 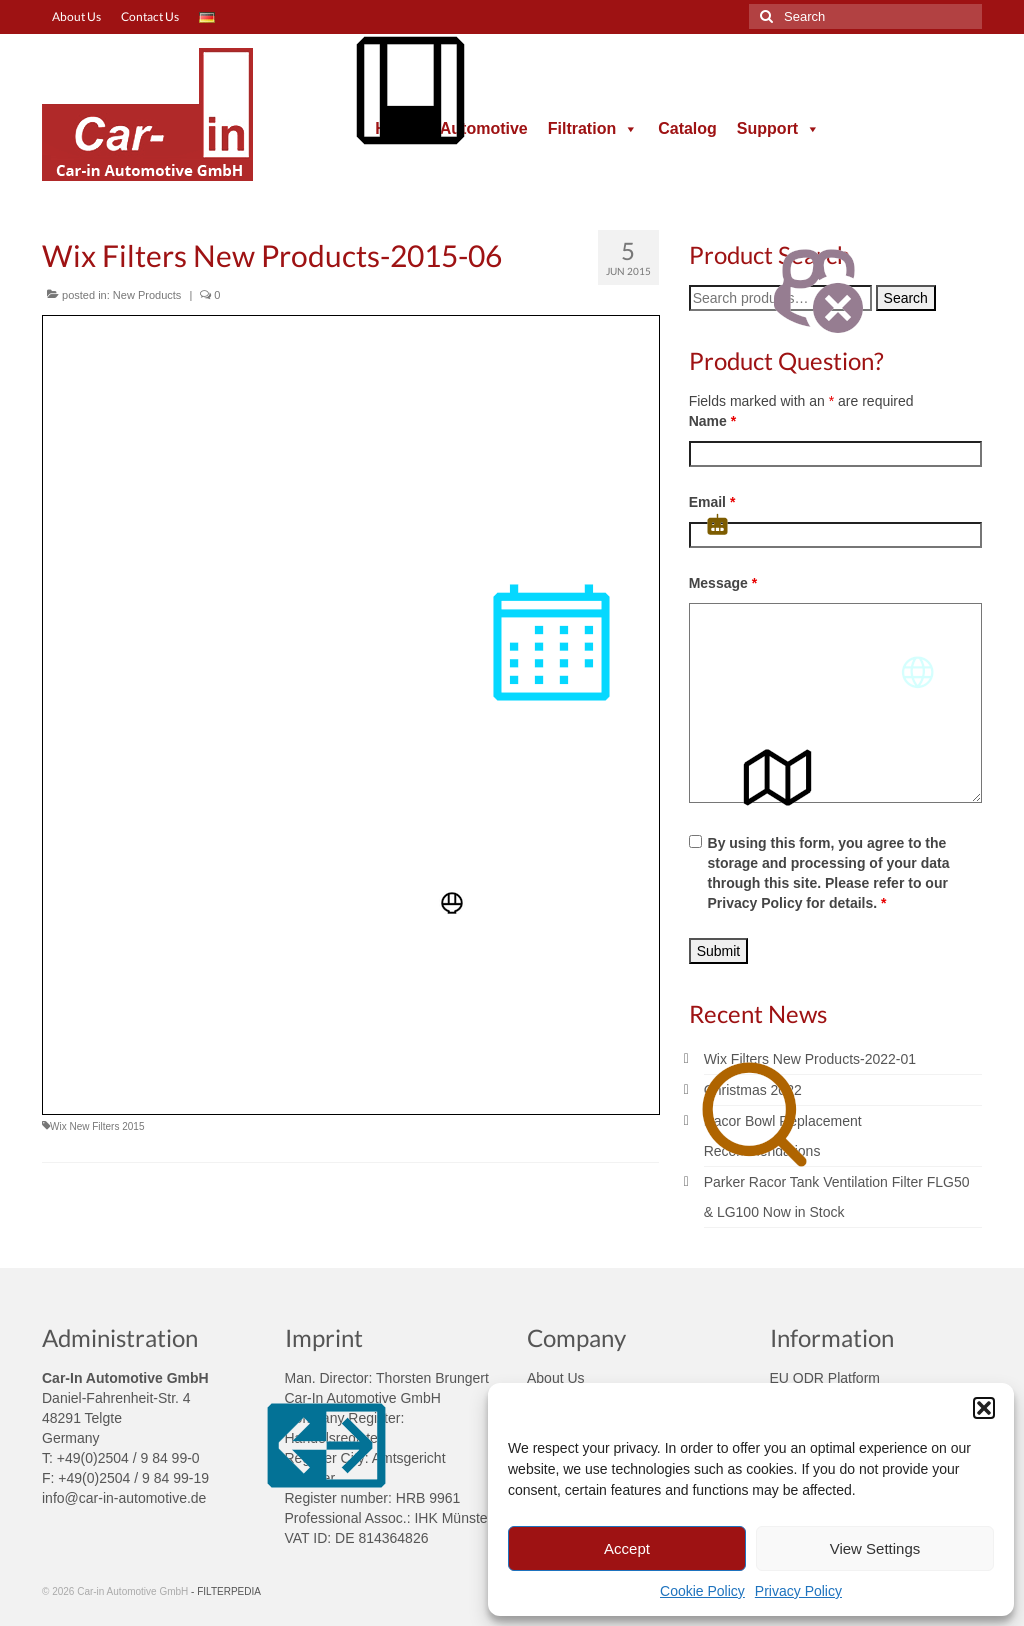 What do you see at coordinates (410, 90) in the screenshot?
I see `center the editor panel layout` at bounding box center [410, 90].